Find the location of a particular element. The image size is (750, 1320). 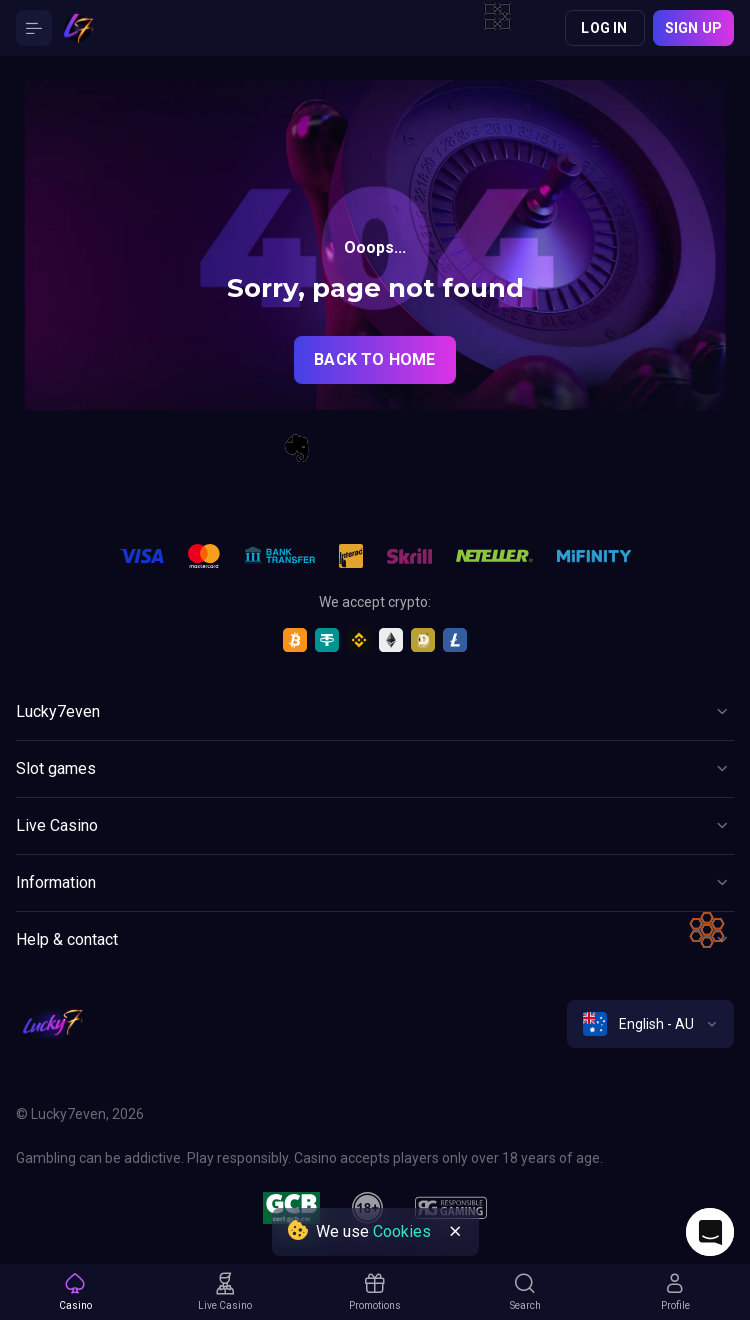

cilium logo - open source cloud native networking platform is located at coordinates (707, 930).